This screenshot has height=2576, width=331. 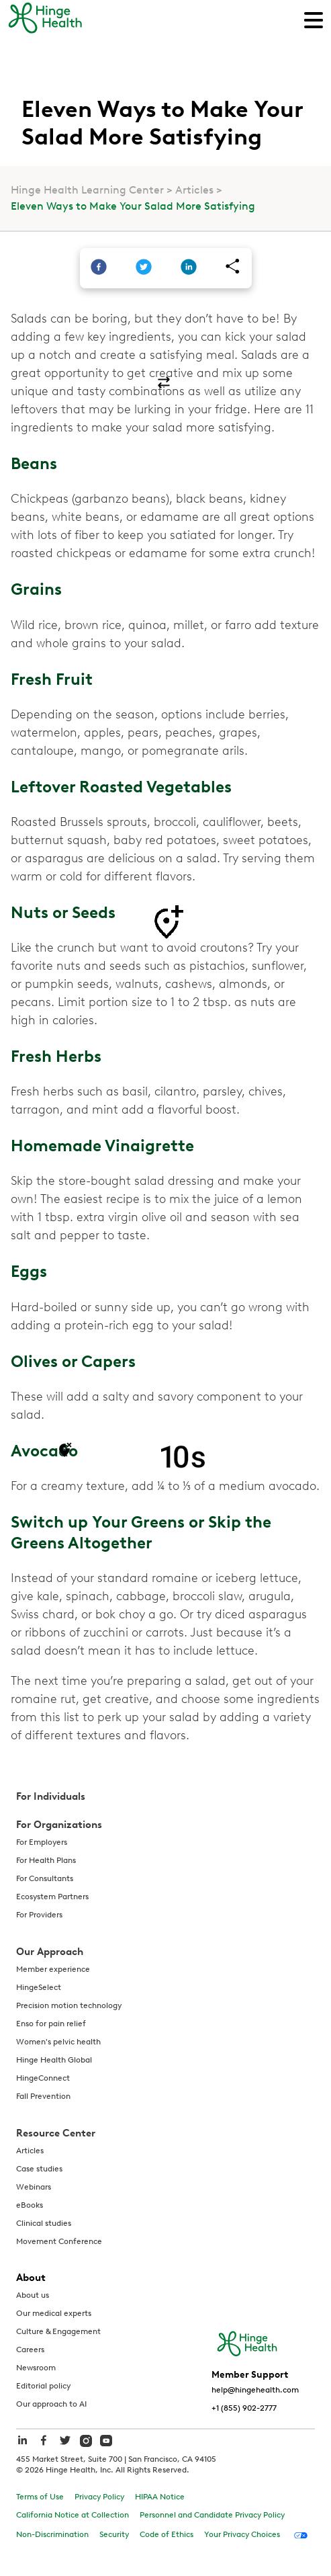 What do you see at coordinates (183, 1456) in the screenshot?
I see `set a 10-second timer` at bounding box center [183, 1456].